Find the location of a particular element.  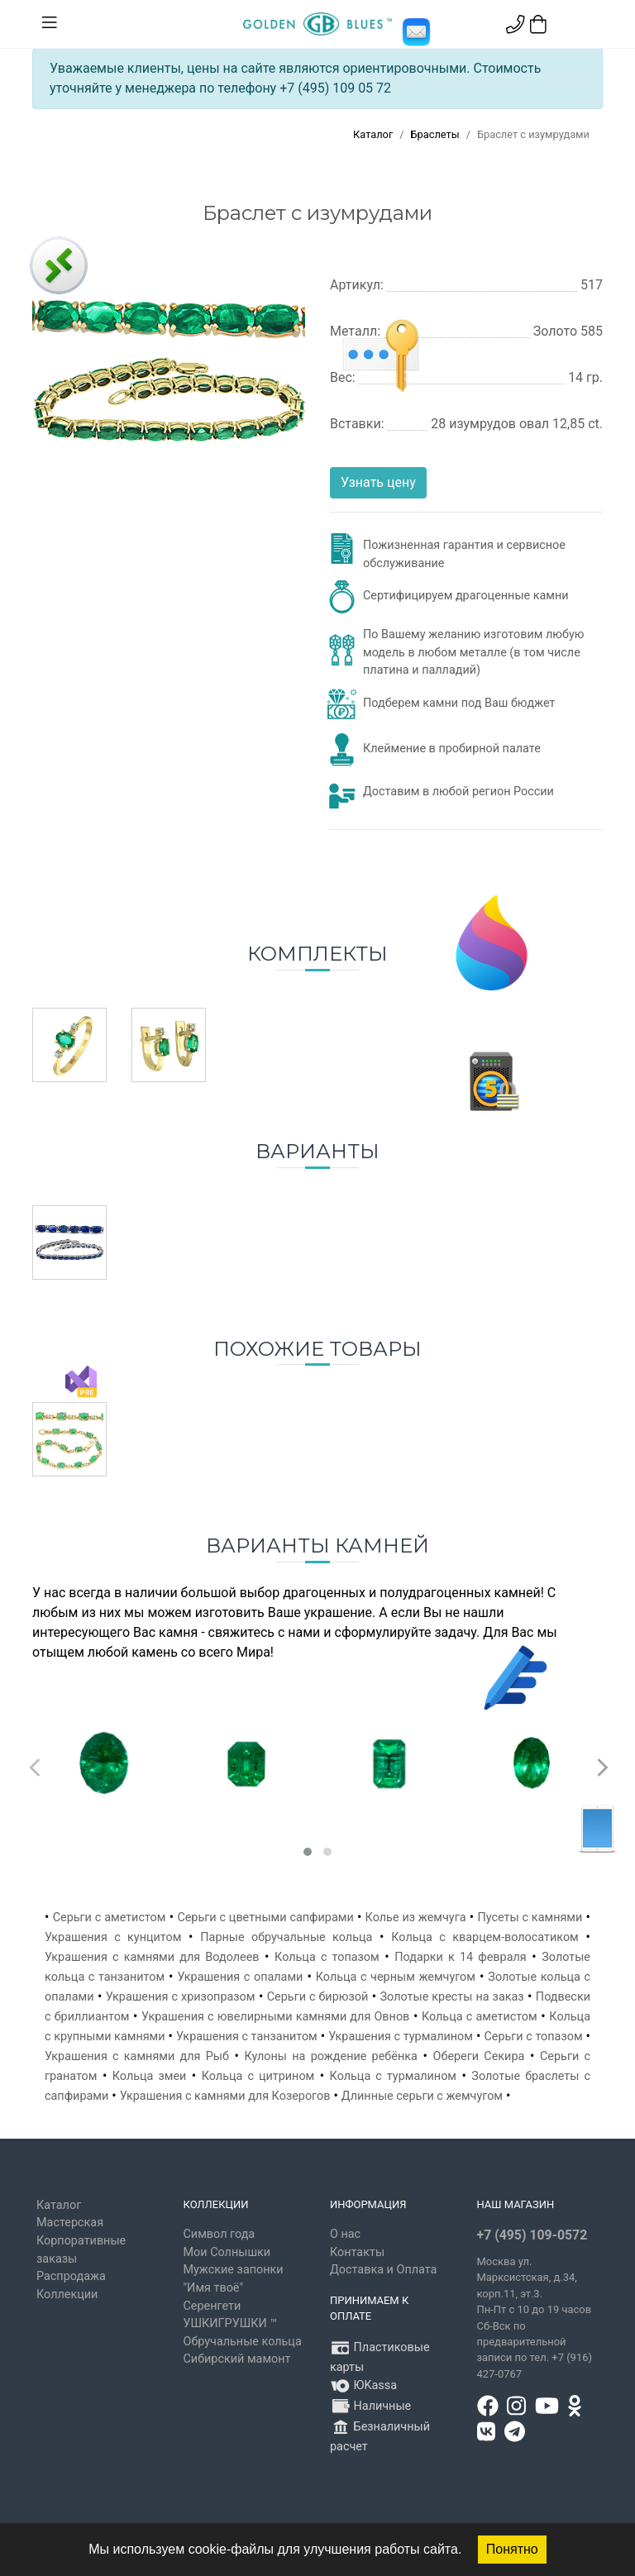

indicates file or folder is syncing is located at coordinates (59, 265).